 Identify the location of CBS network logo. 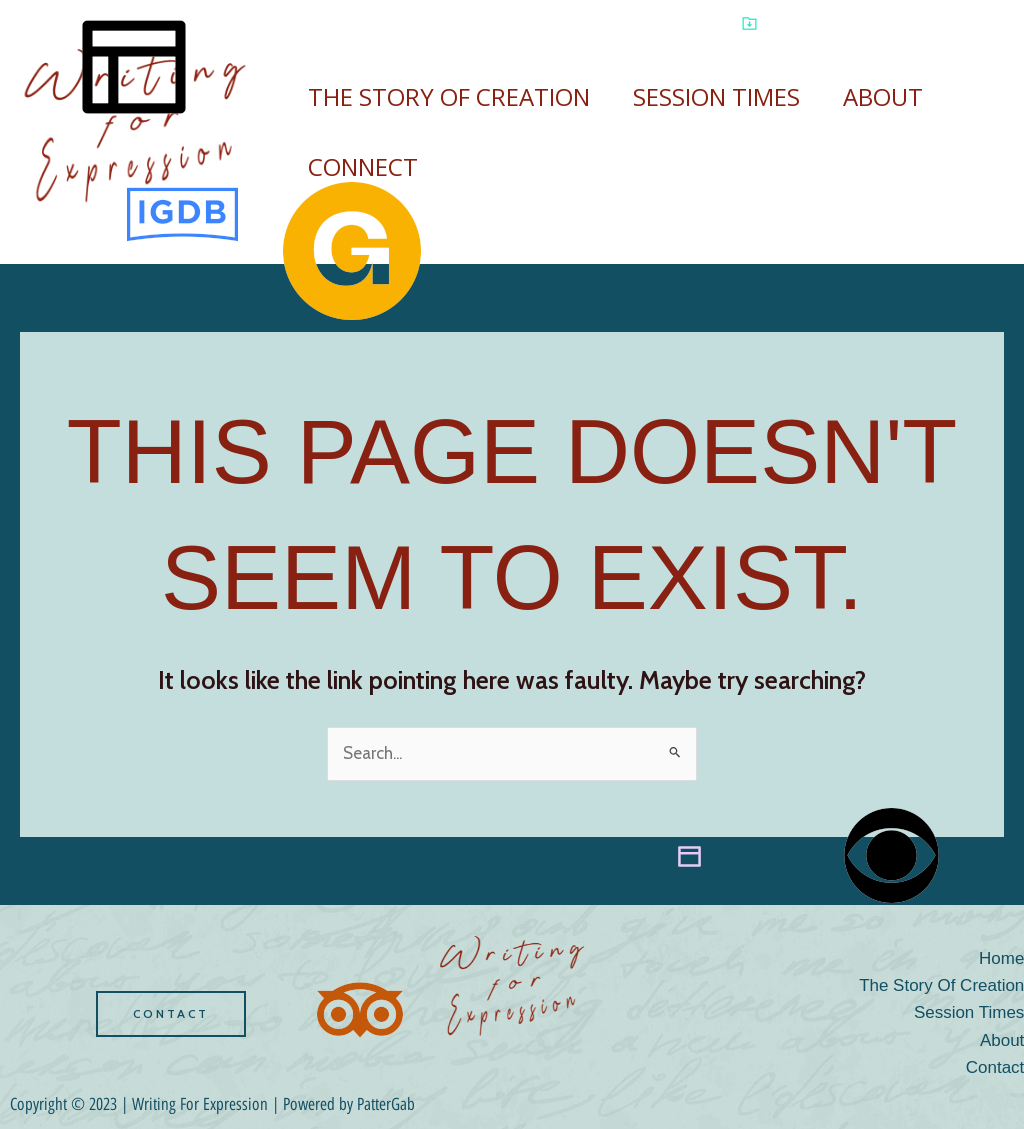
(891, 855).